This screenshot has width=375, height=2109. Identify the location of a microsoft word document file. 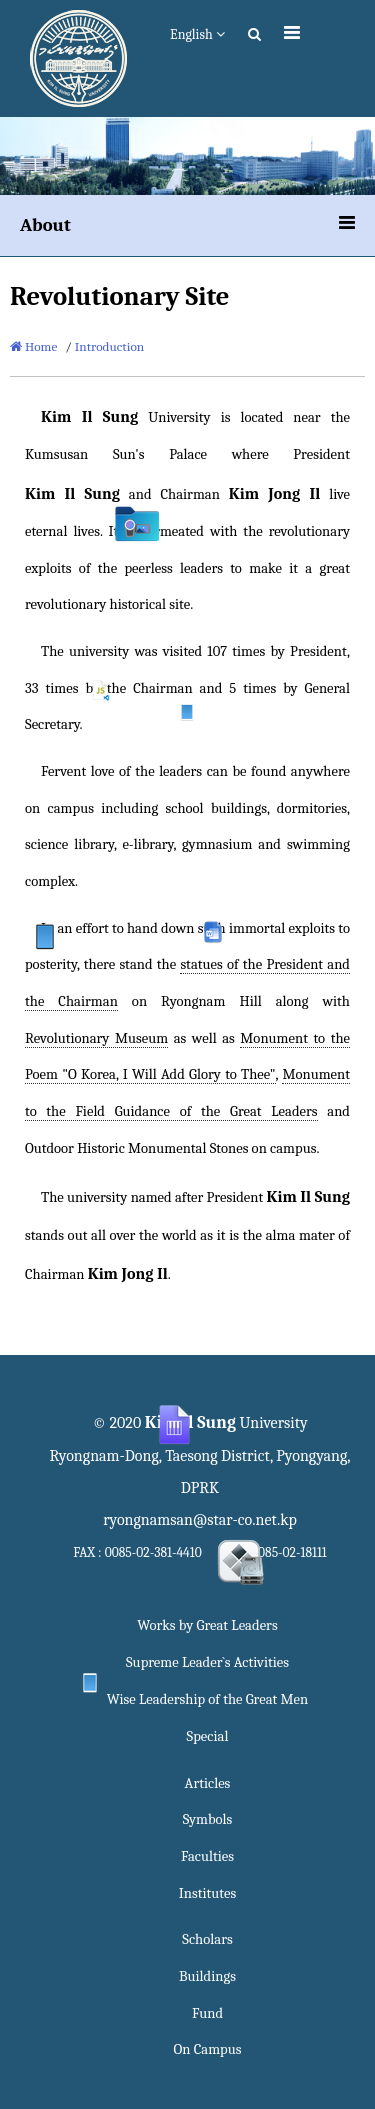
(213, 932).